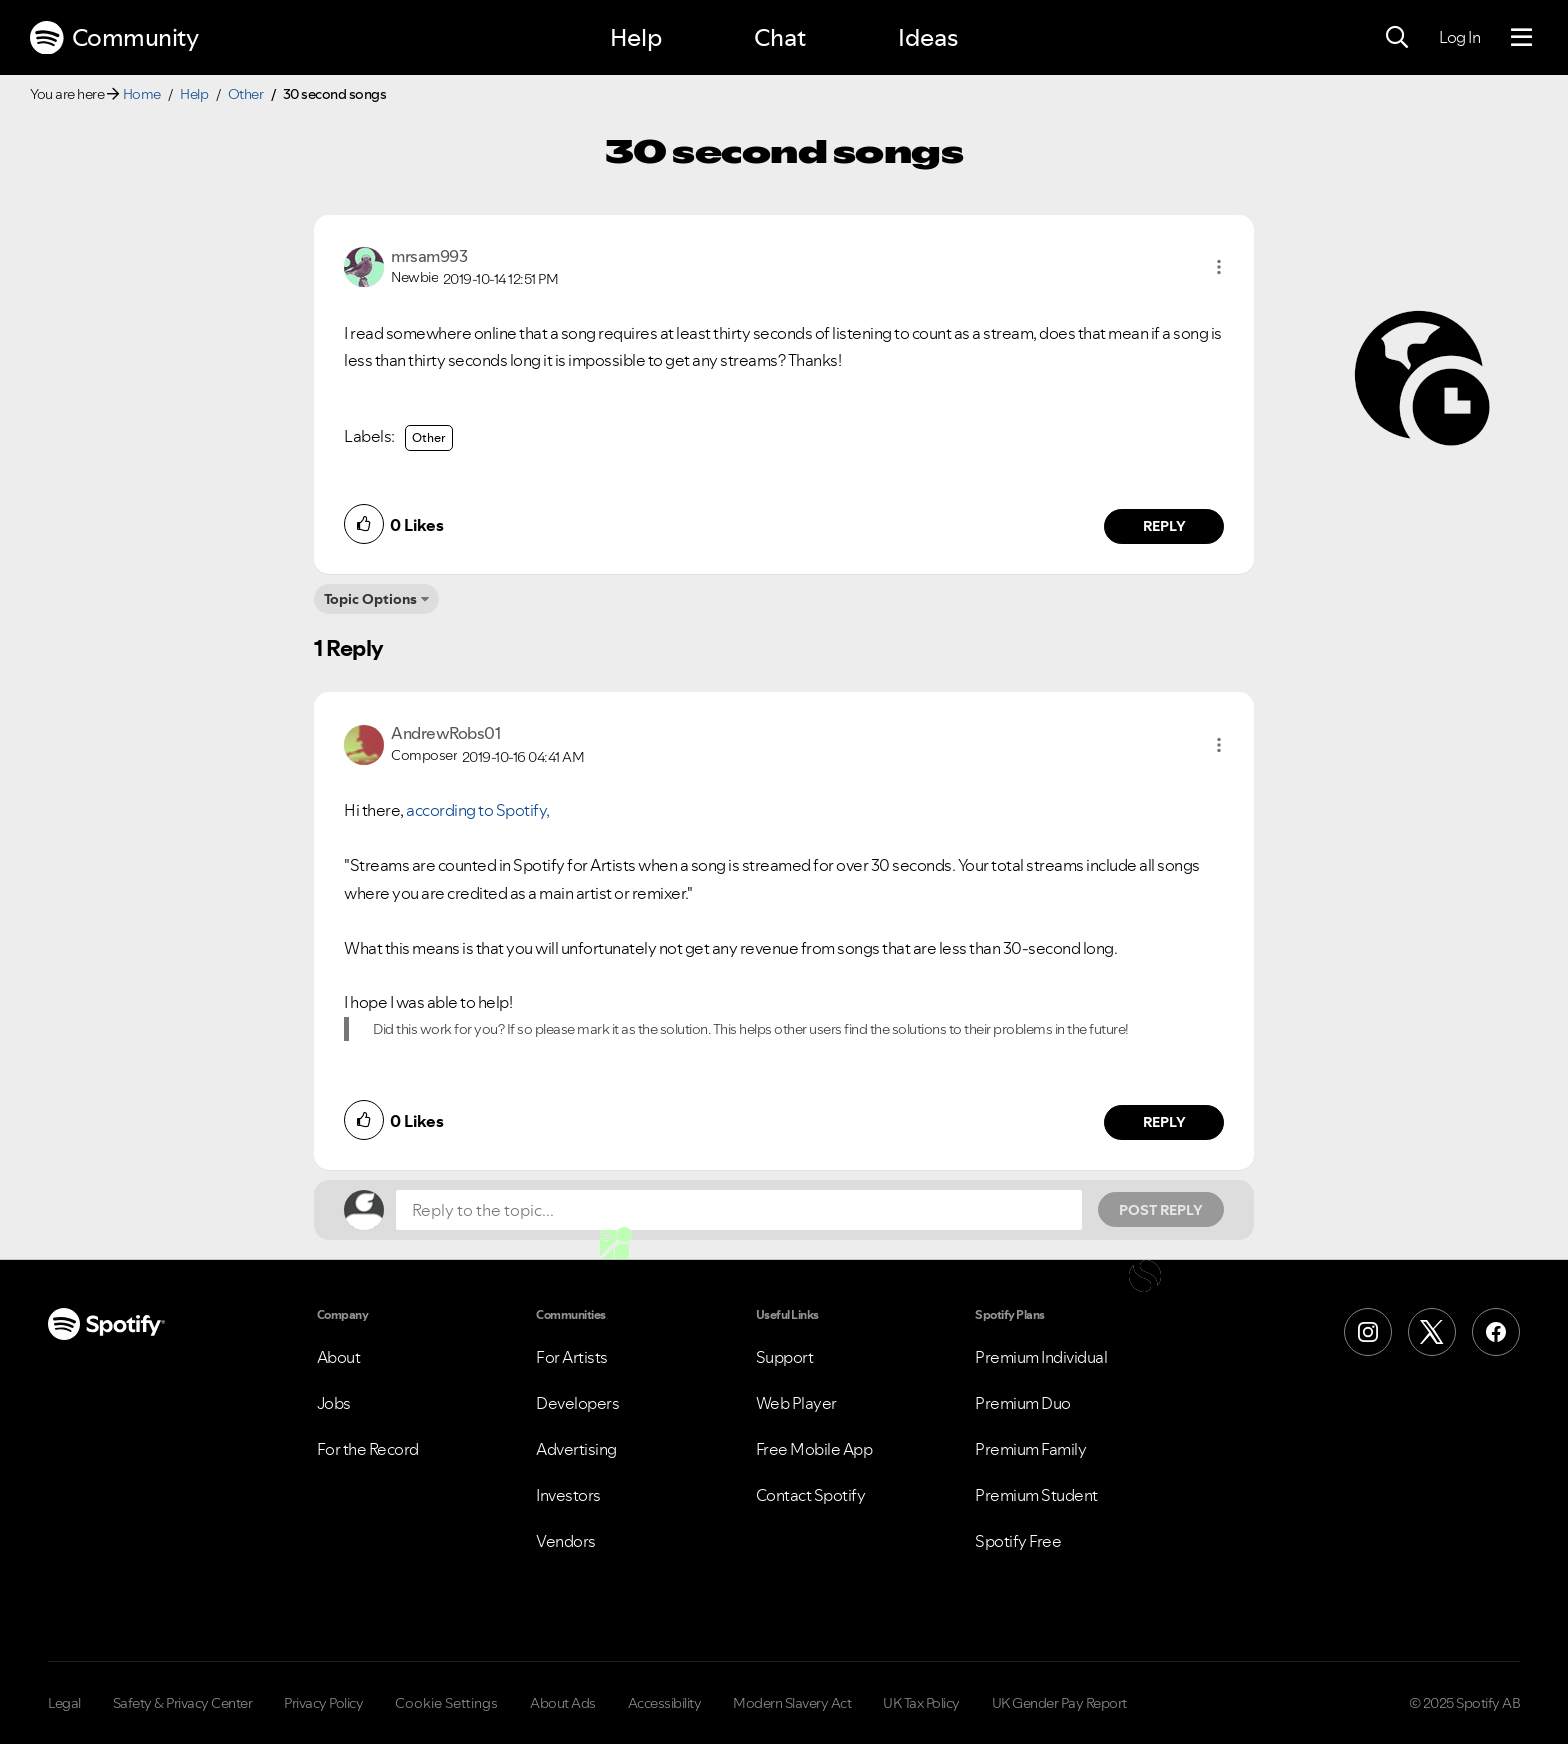  What do you see at coordinates (616, 1243) in the screenshot?
I see `open google street view` at bounding box center [616, 1243].